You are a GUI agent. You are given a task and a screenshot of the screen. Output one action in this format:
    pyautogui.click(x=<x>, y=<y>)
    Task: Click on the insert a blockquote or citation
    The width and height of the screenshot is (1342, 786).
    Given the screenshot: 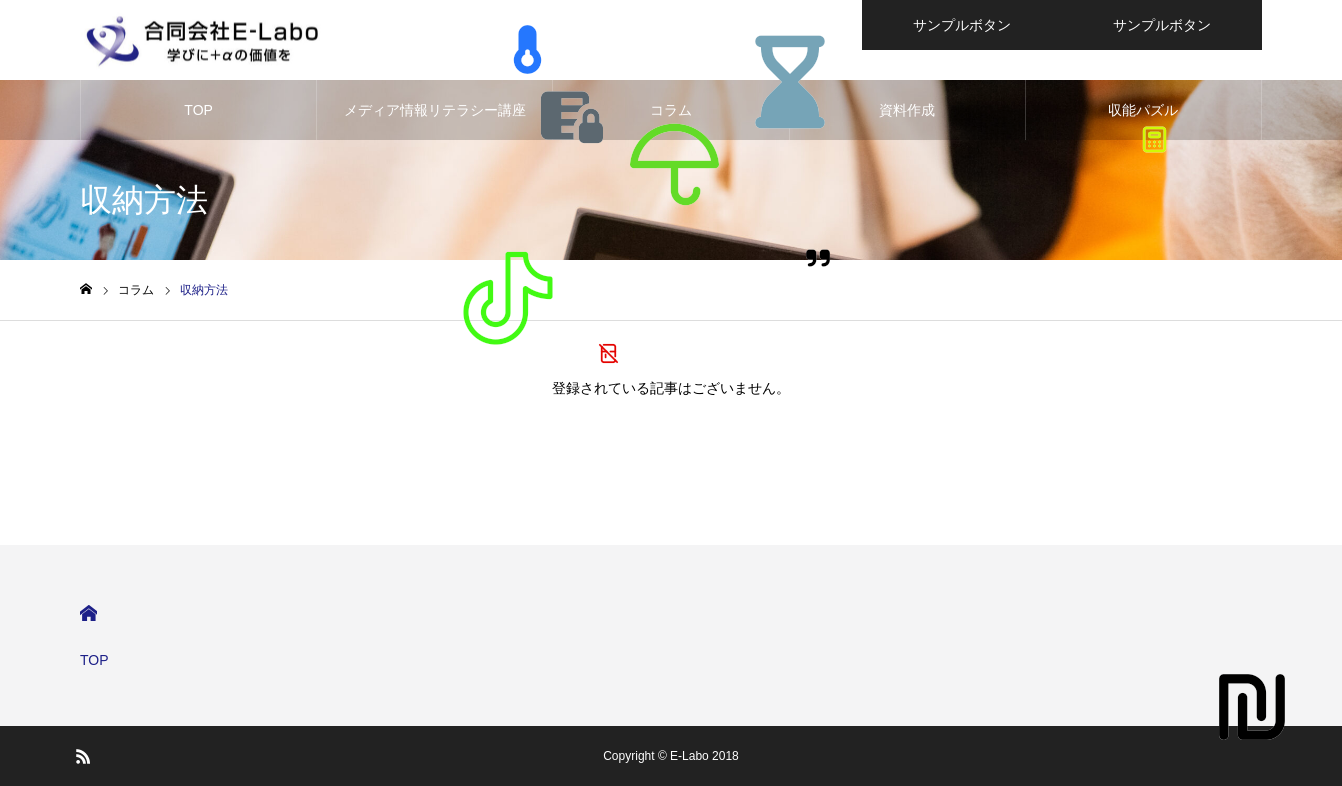 What is the action you would take?
    pyautogui.click(x=818, y=258)
    